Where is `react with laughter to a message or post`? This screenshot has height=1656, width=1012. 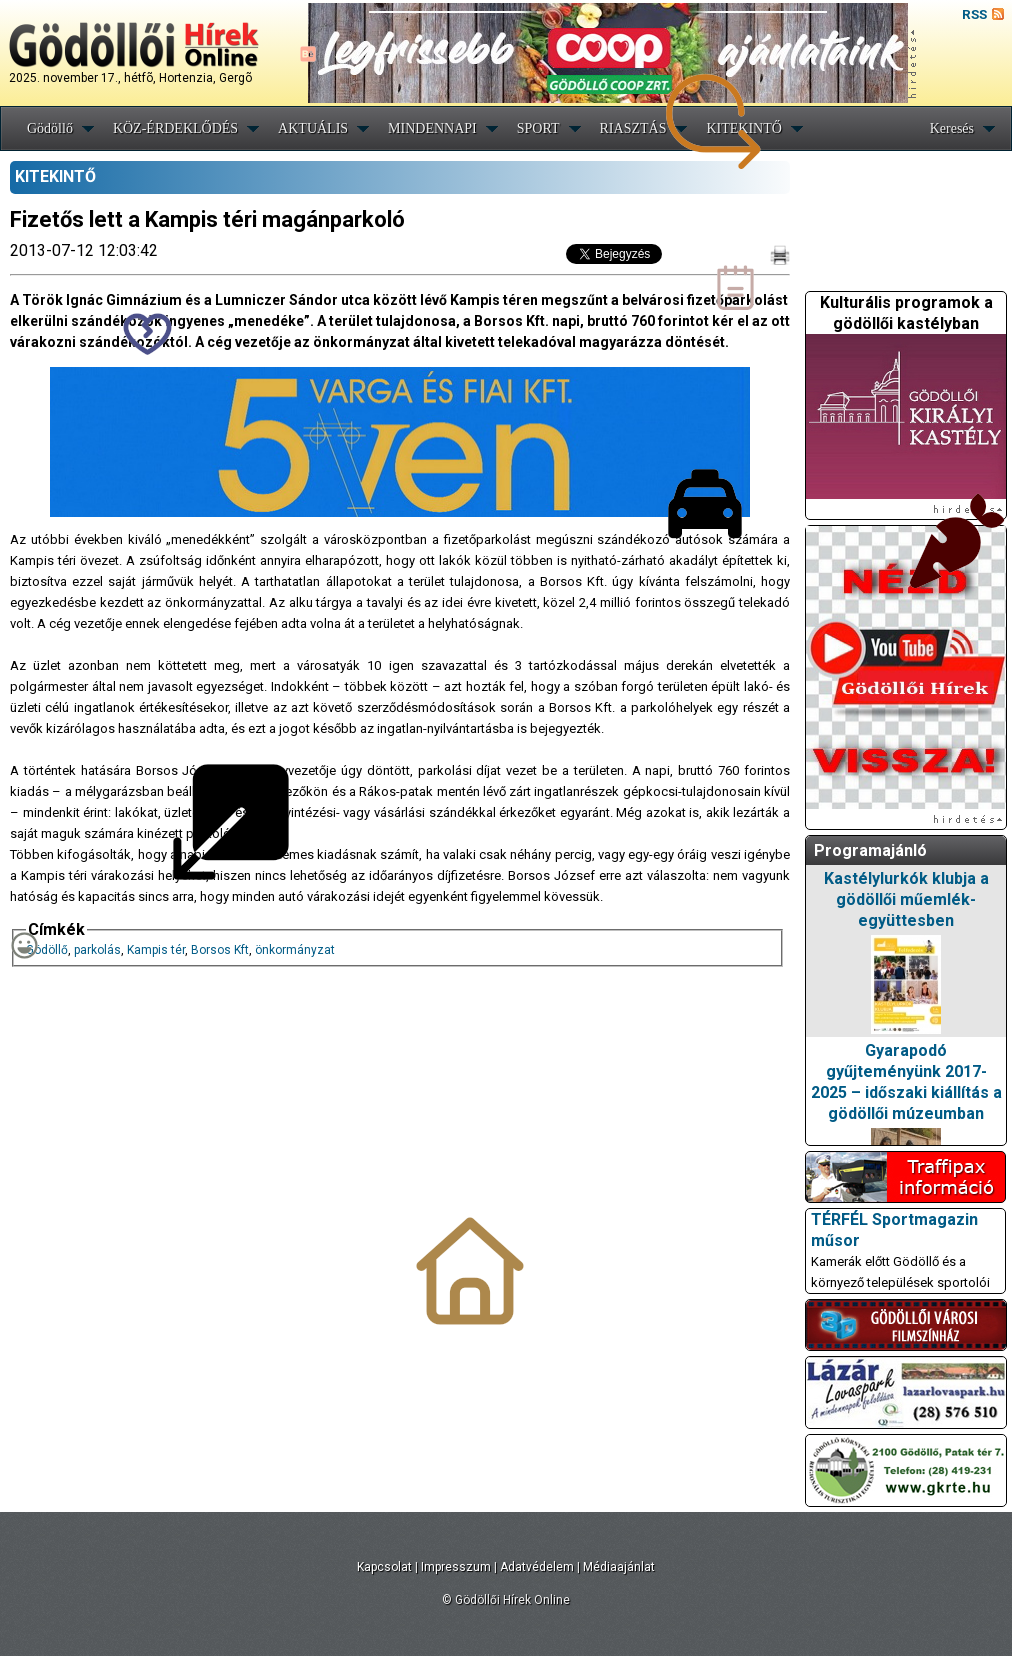 react with laughter to a message or post is located at coordinates (24, 945).